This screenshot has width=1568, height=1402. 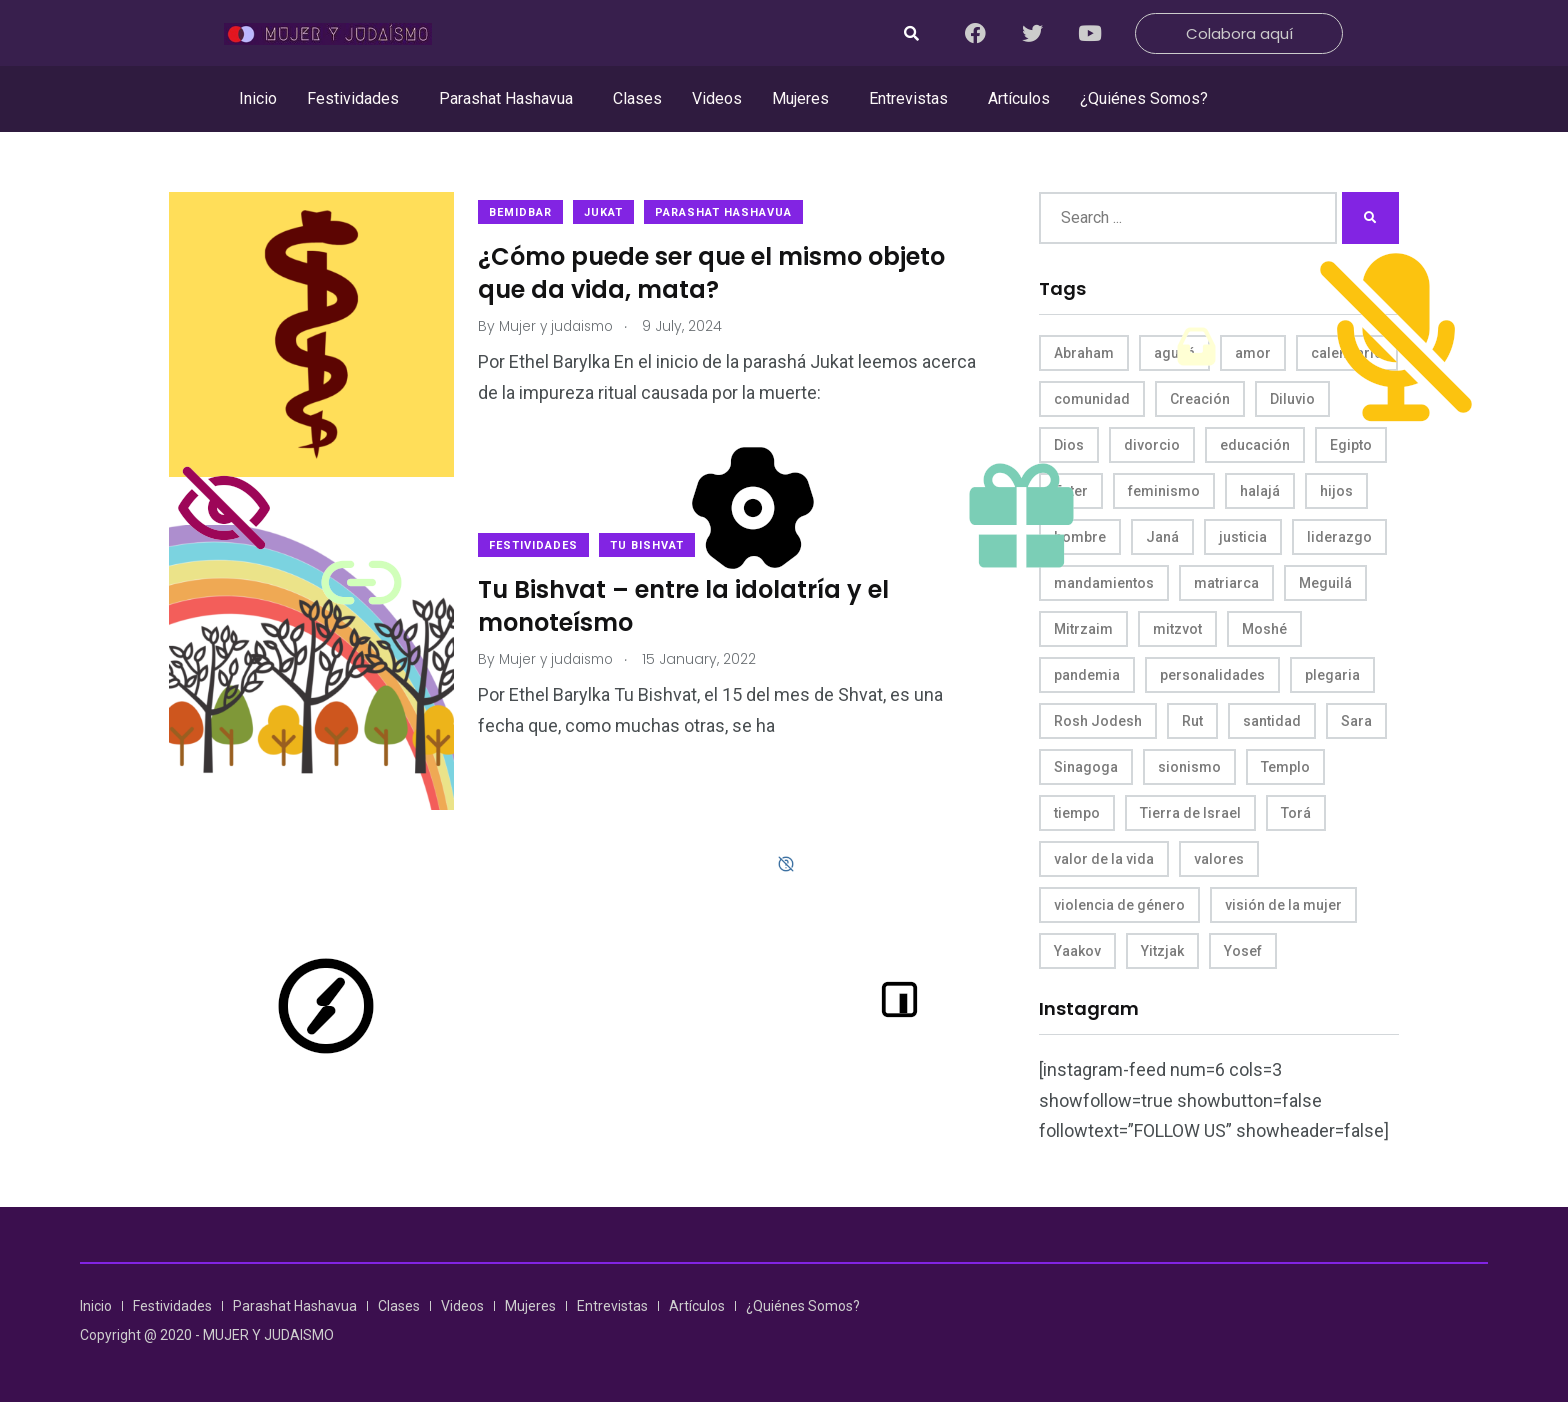 What do you see at coordinates (1396, 337) in the screenshot?
I see `microphone is muted` at bounding box center [1396, 337].